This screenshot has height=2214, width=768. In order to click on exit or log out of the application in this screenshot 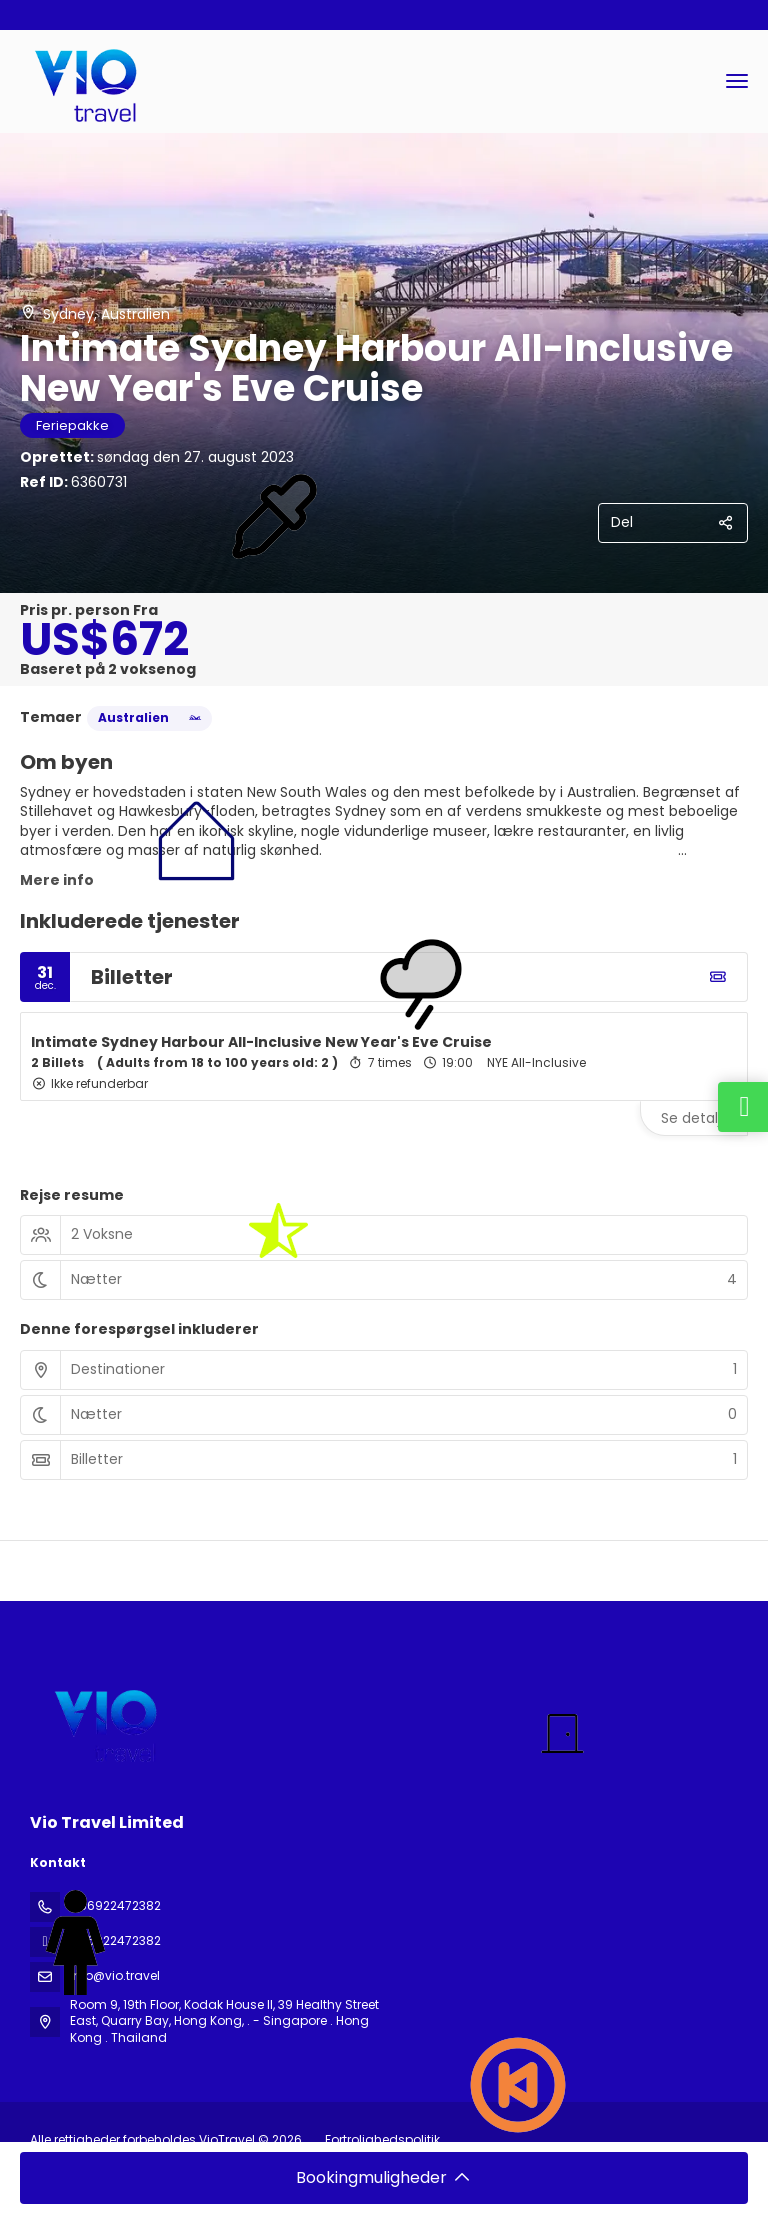, I will do `click(562, 1733)`.